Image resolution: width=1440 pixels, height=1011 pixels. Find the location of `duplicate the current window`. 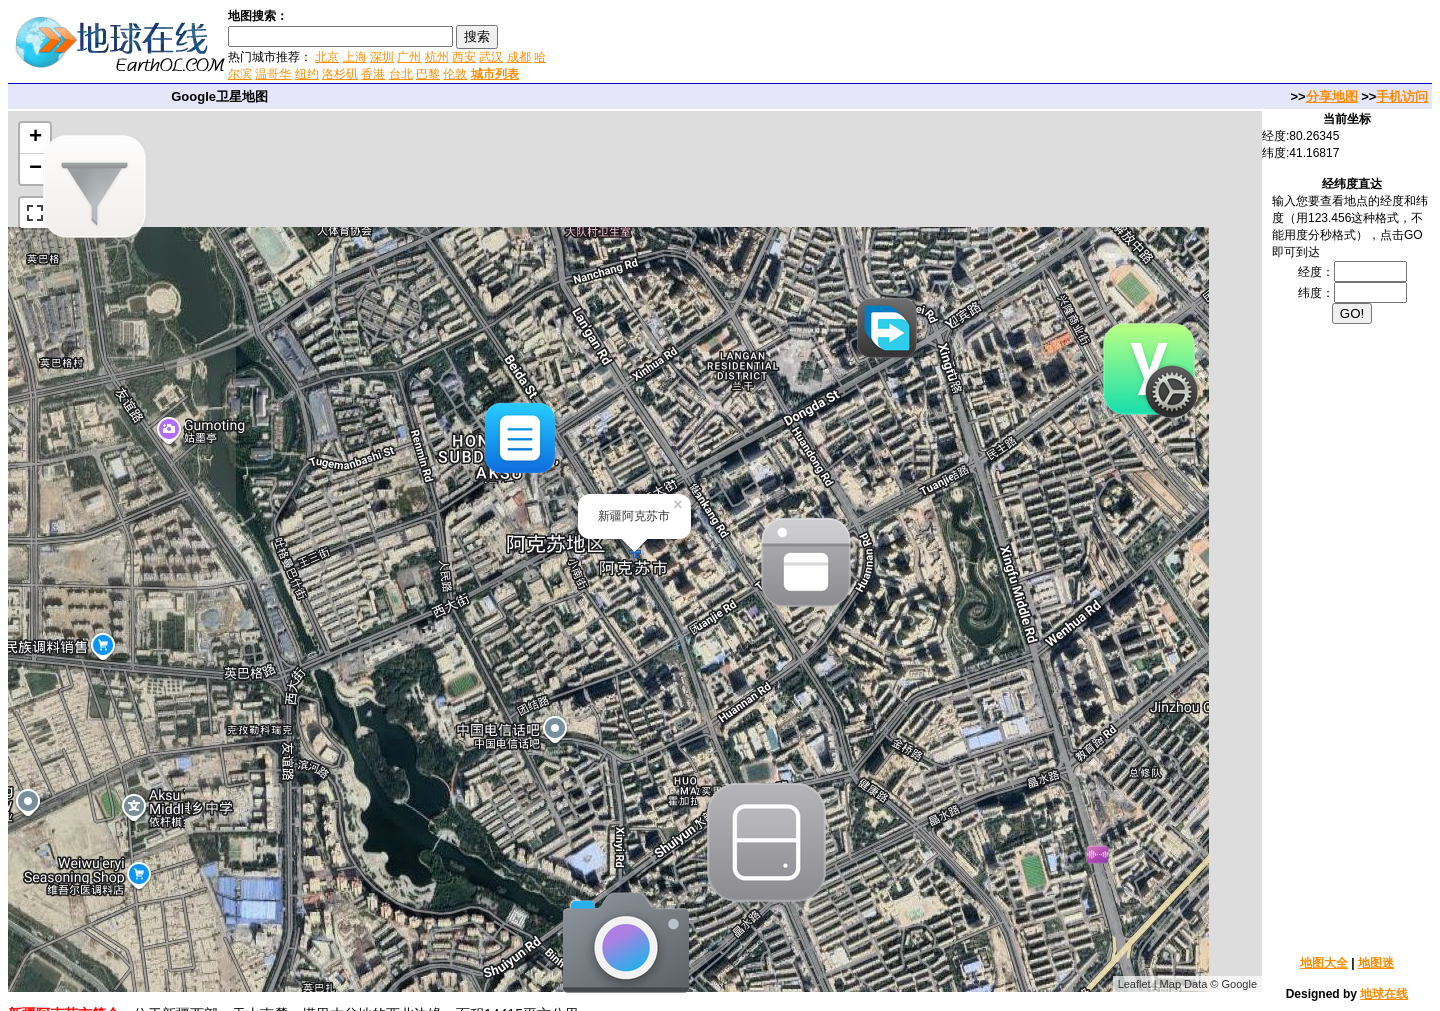

duplicate the current window is located at coordinates (806, 564).